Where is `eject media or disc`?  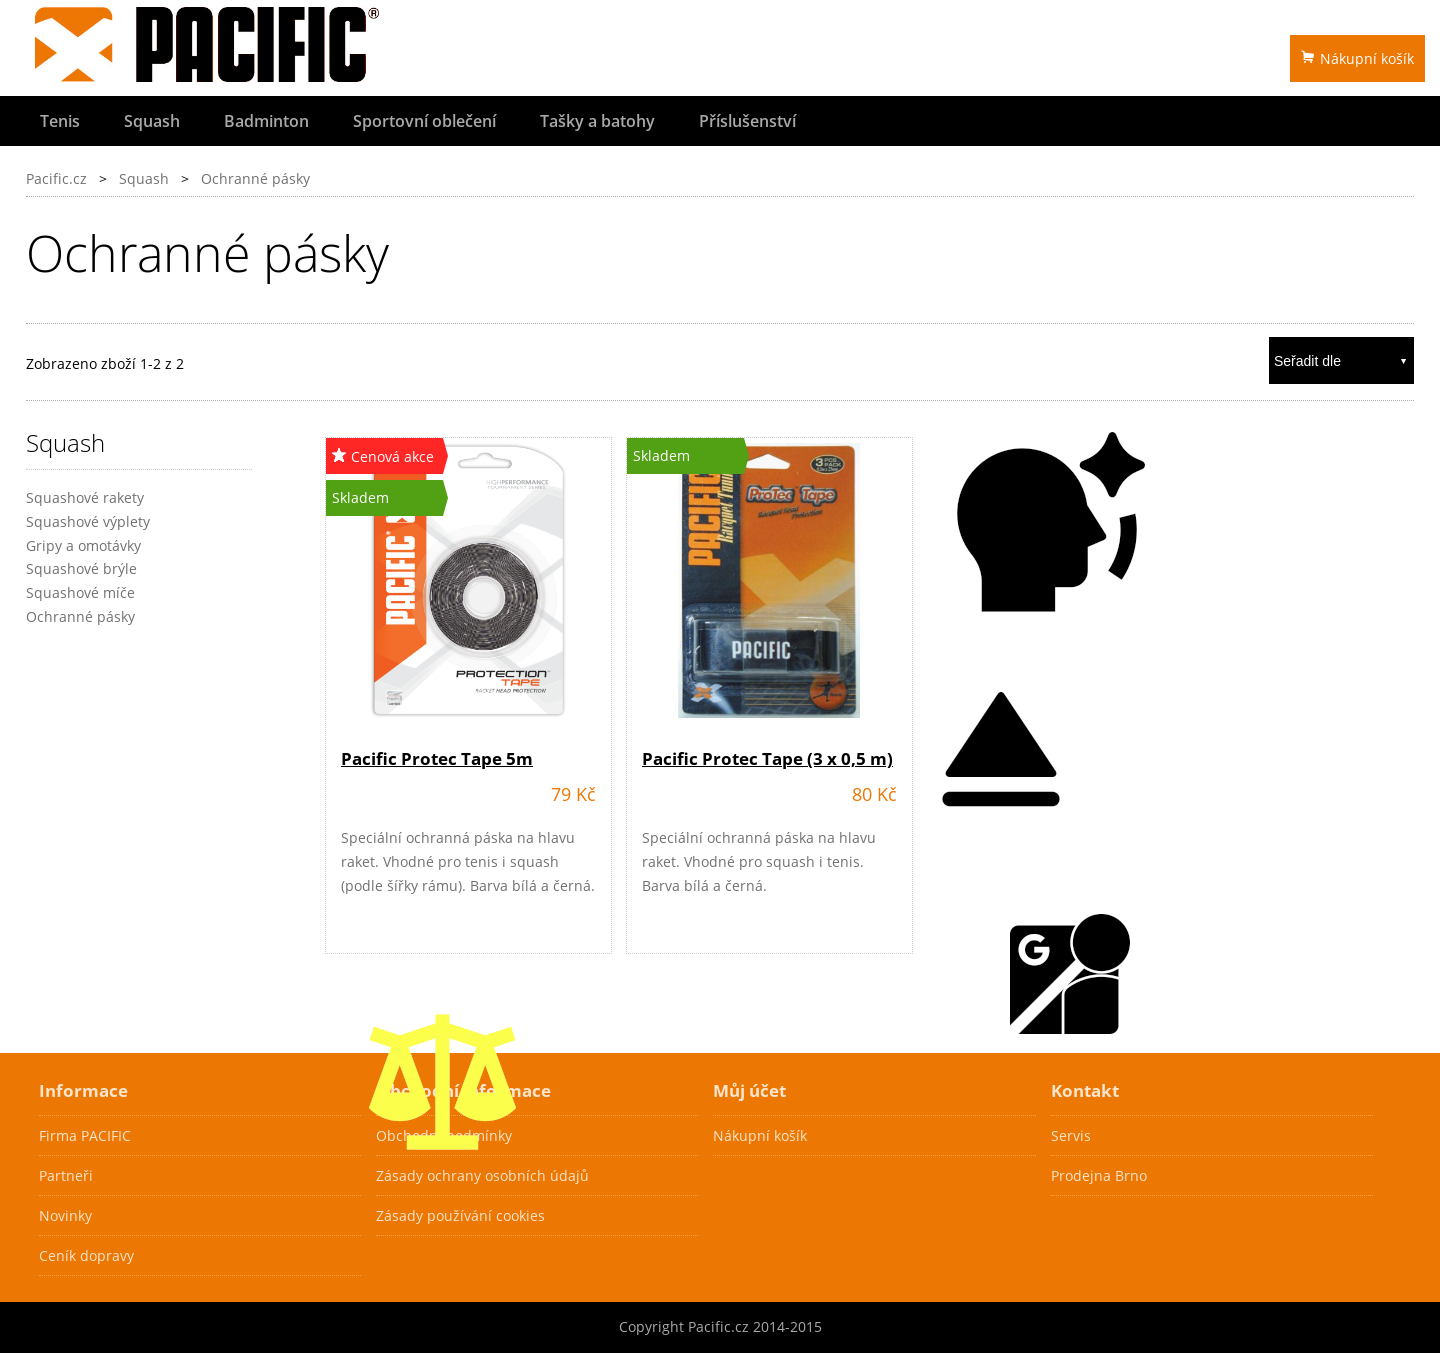
eject media or disc is located at coordinates (1001, 755).